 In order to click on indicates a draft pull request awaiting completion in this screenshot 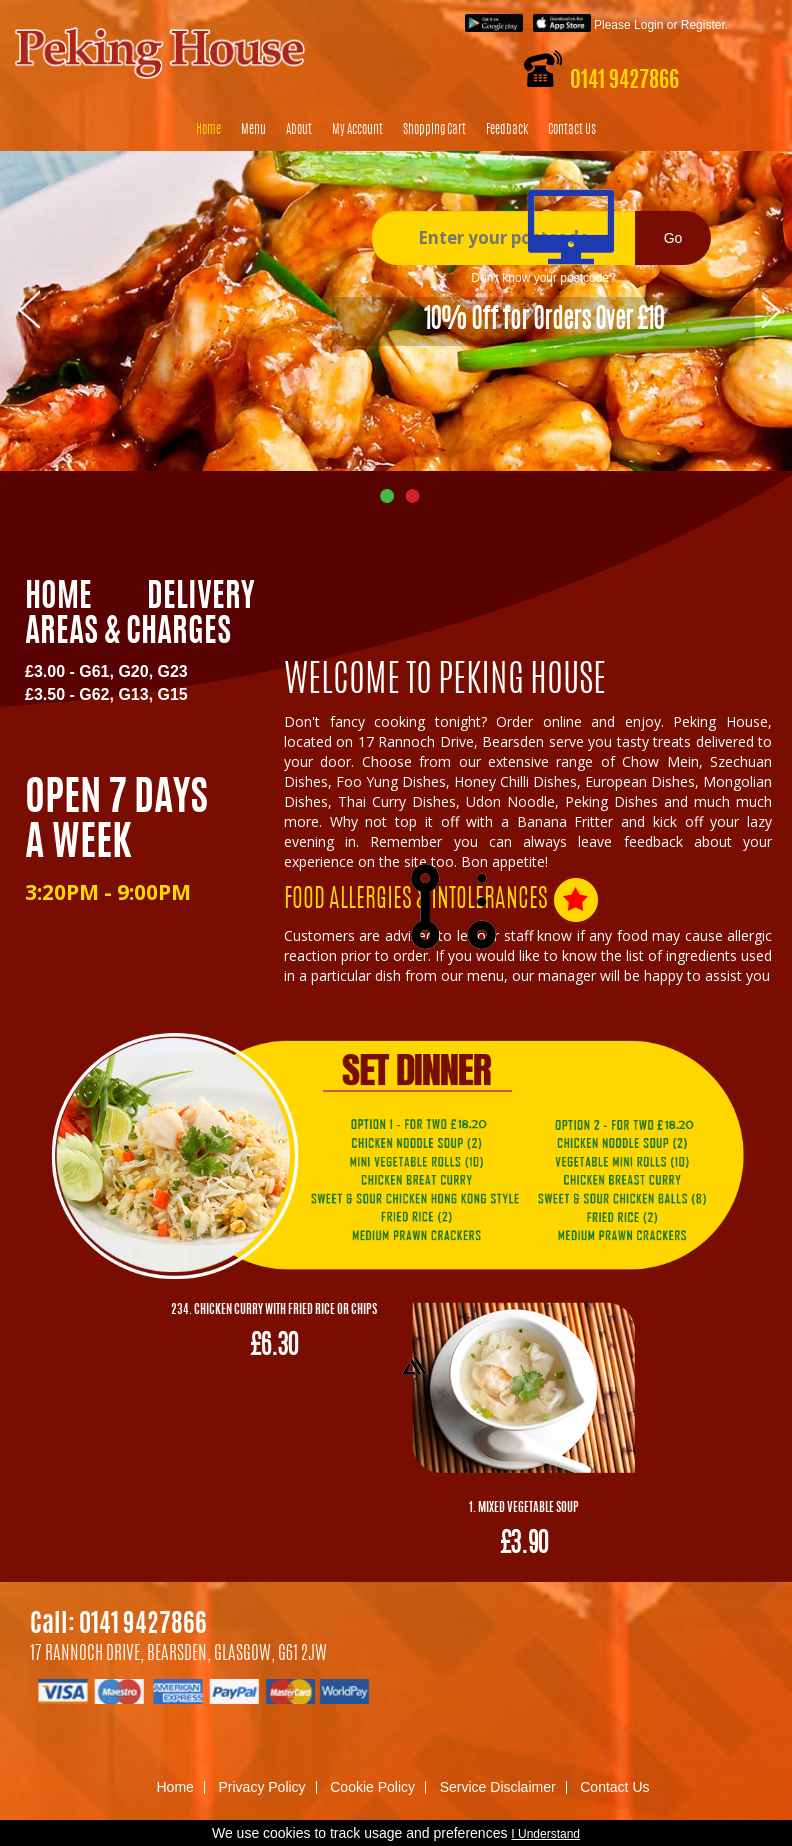, I will do `click(453, 906)`.